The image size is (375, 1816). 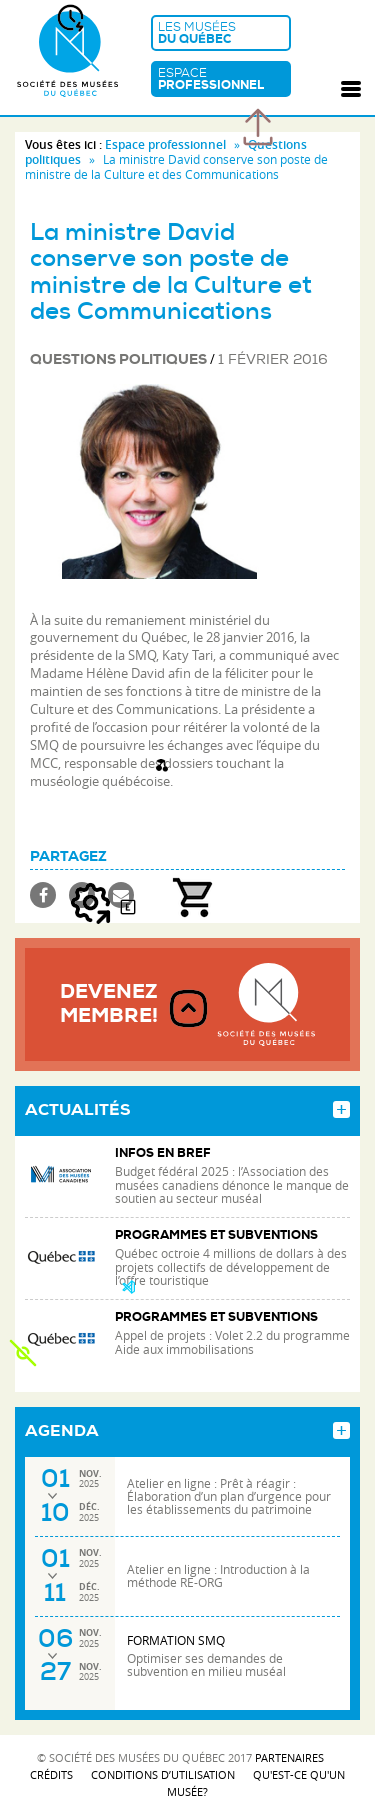 What do you see at coordinates (194, 897) in the screenshot?
I see `view your shopping cart` at bounding box center [194, 897].